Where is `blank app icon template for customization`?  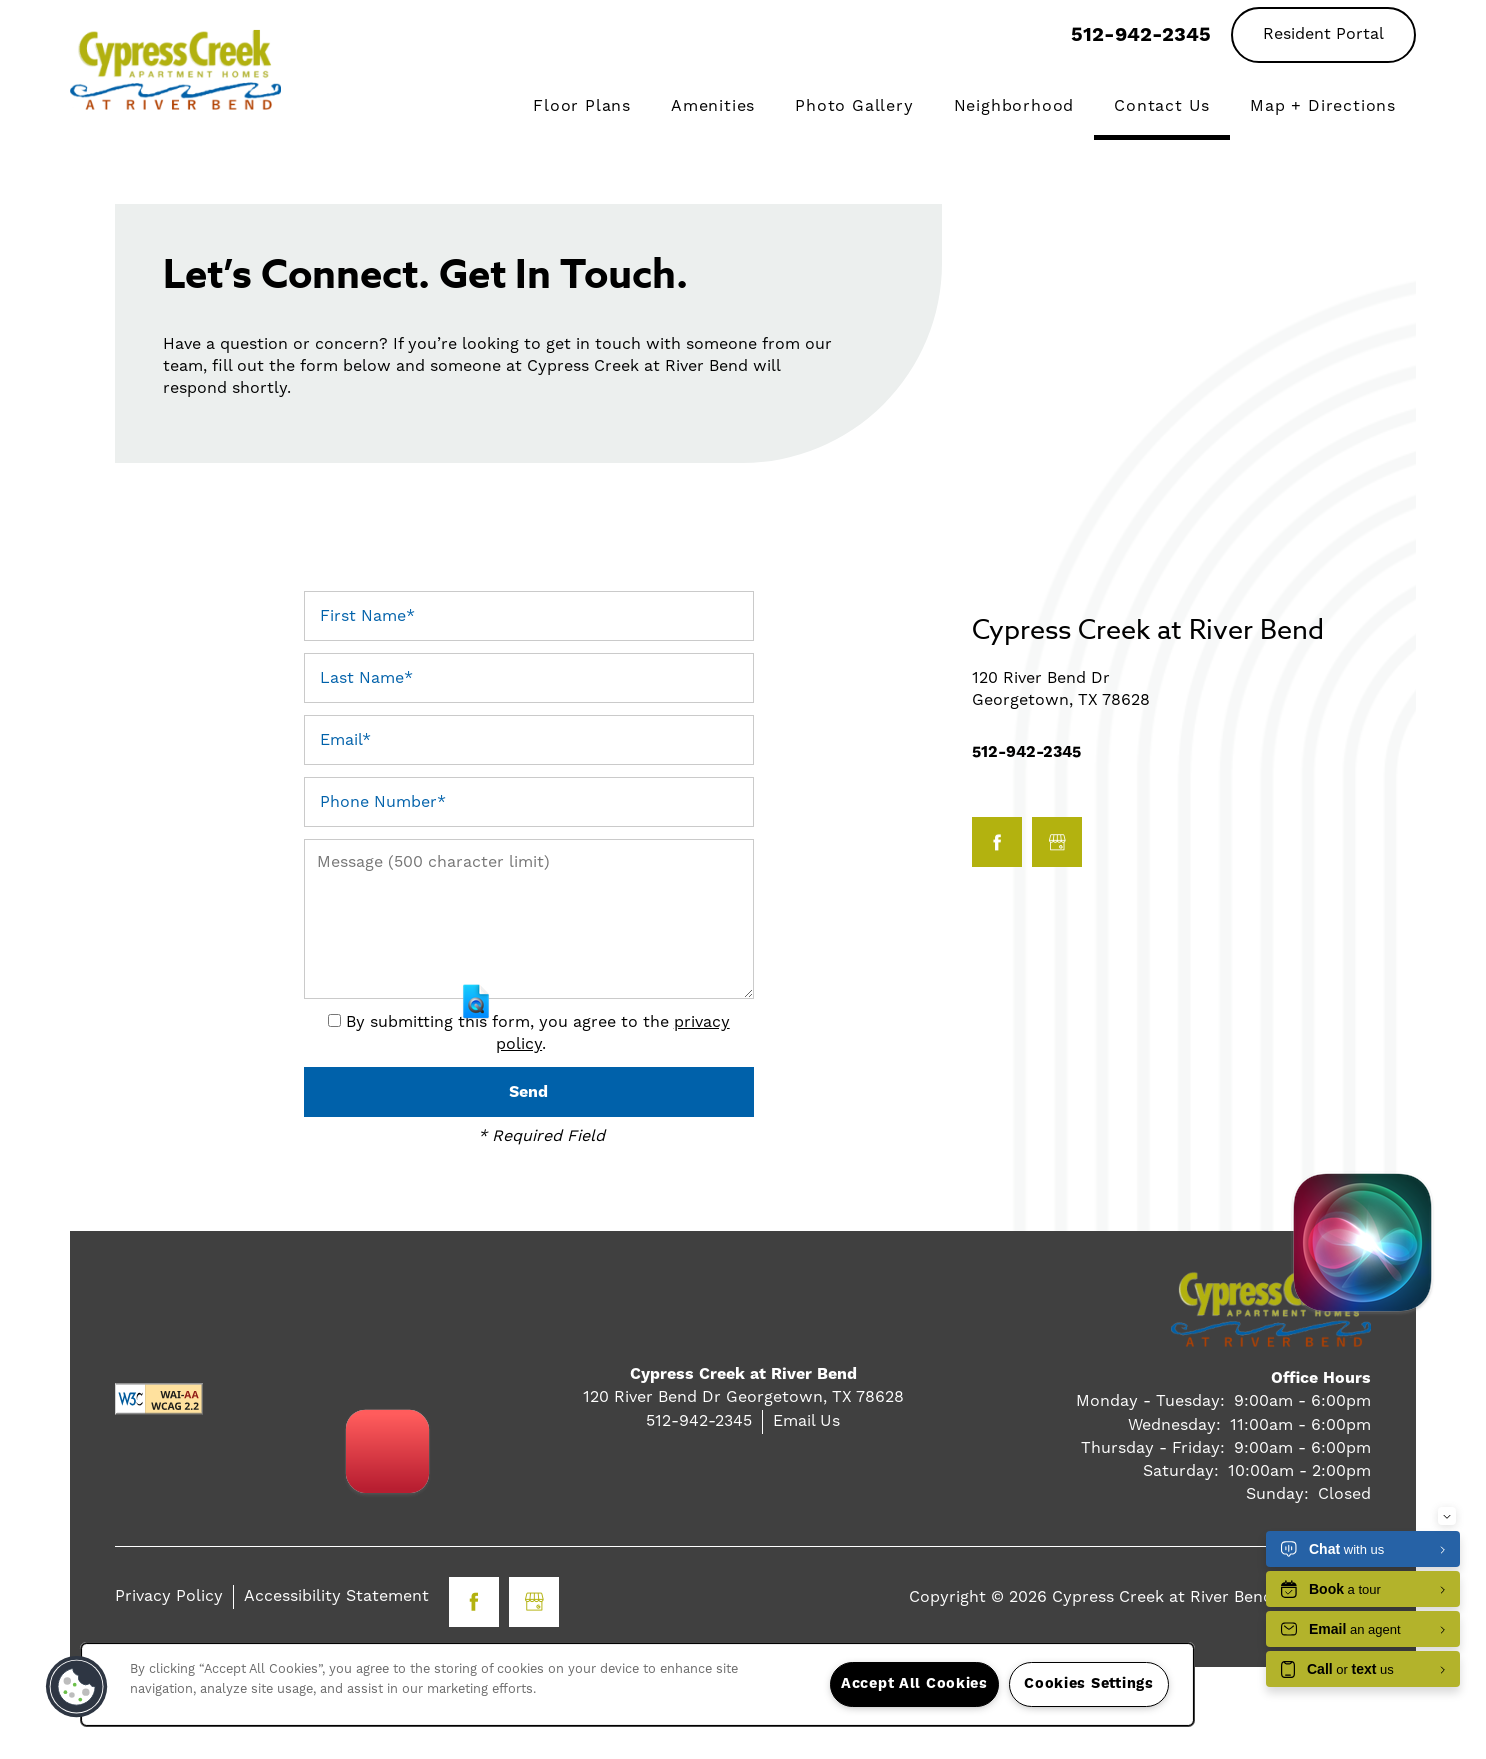 blank app icon template for customization is located at coordinates (387, 1451).